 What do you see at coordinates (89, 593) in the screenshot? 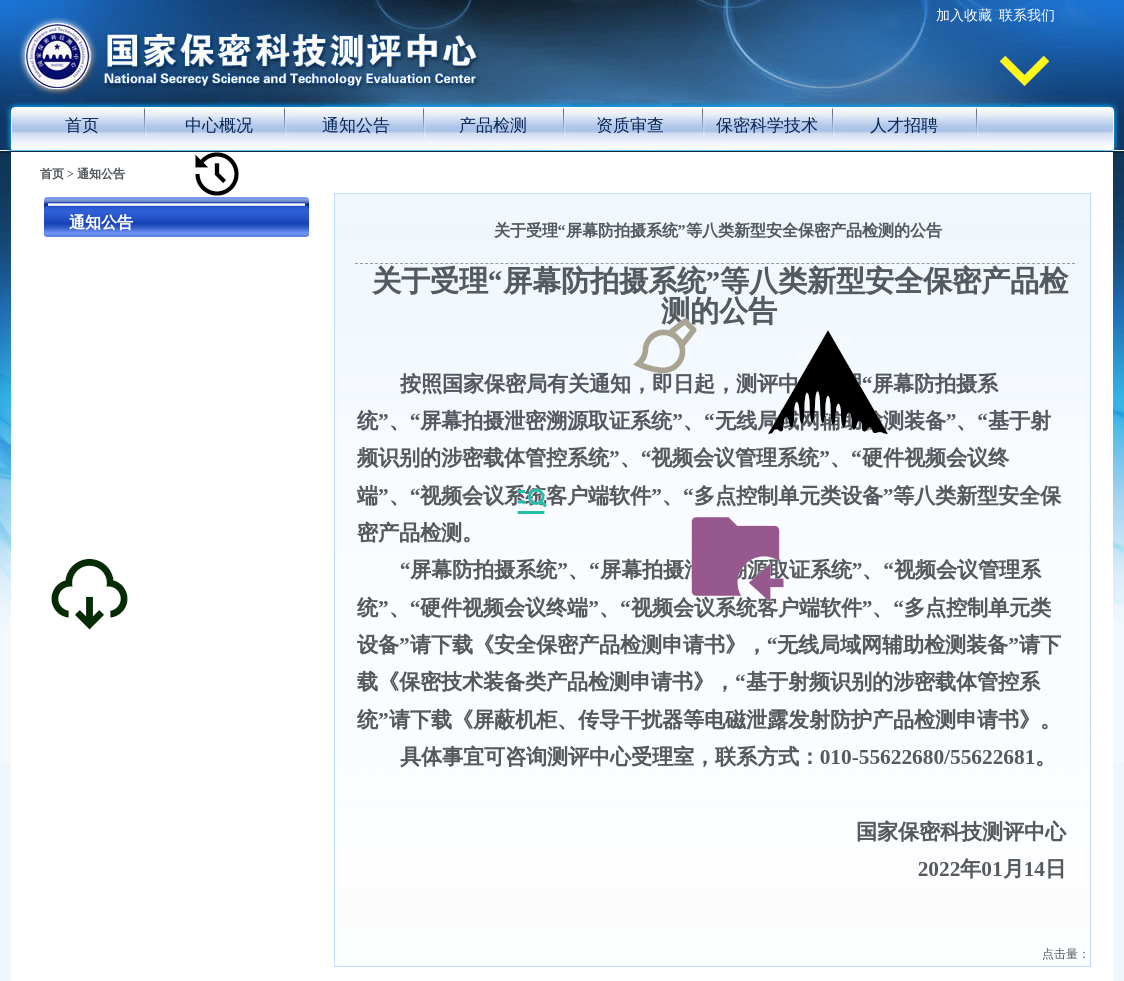
I see `download file from cloud storage` at bounding box center [89, 593].